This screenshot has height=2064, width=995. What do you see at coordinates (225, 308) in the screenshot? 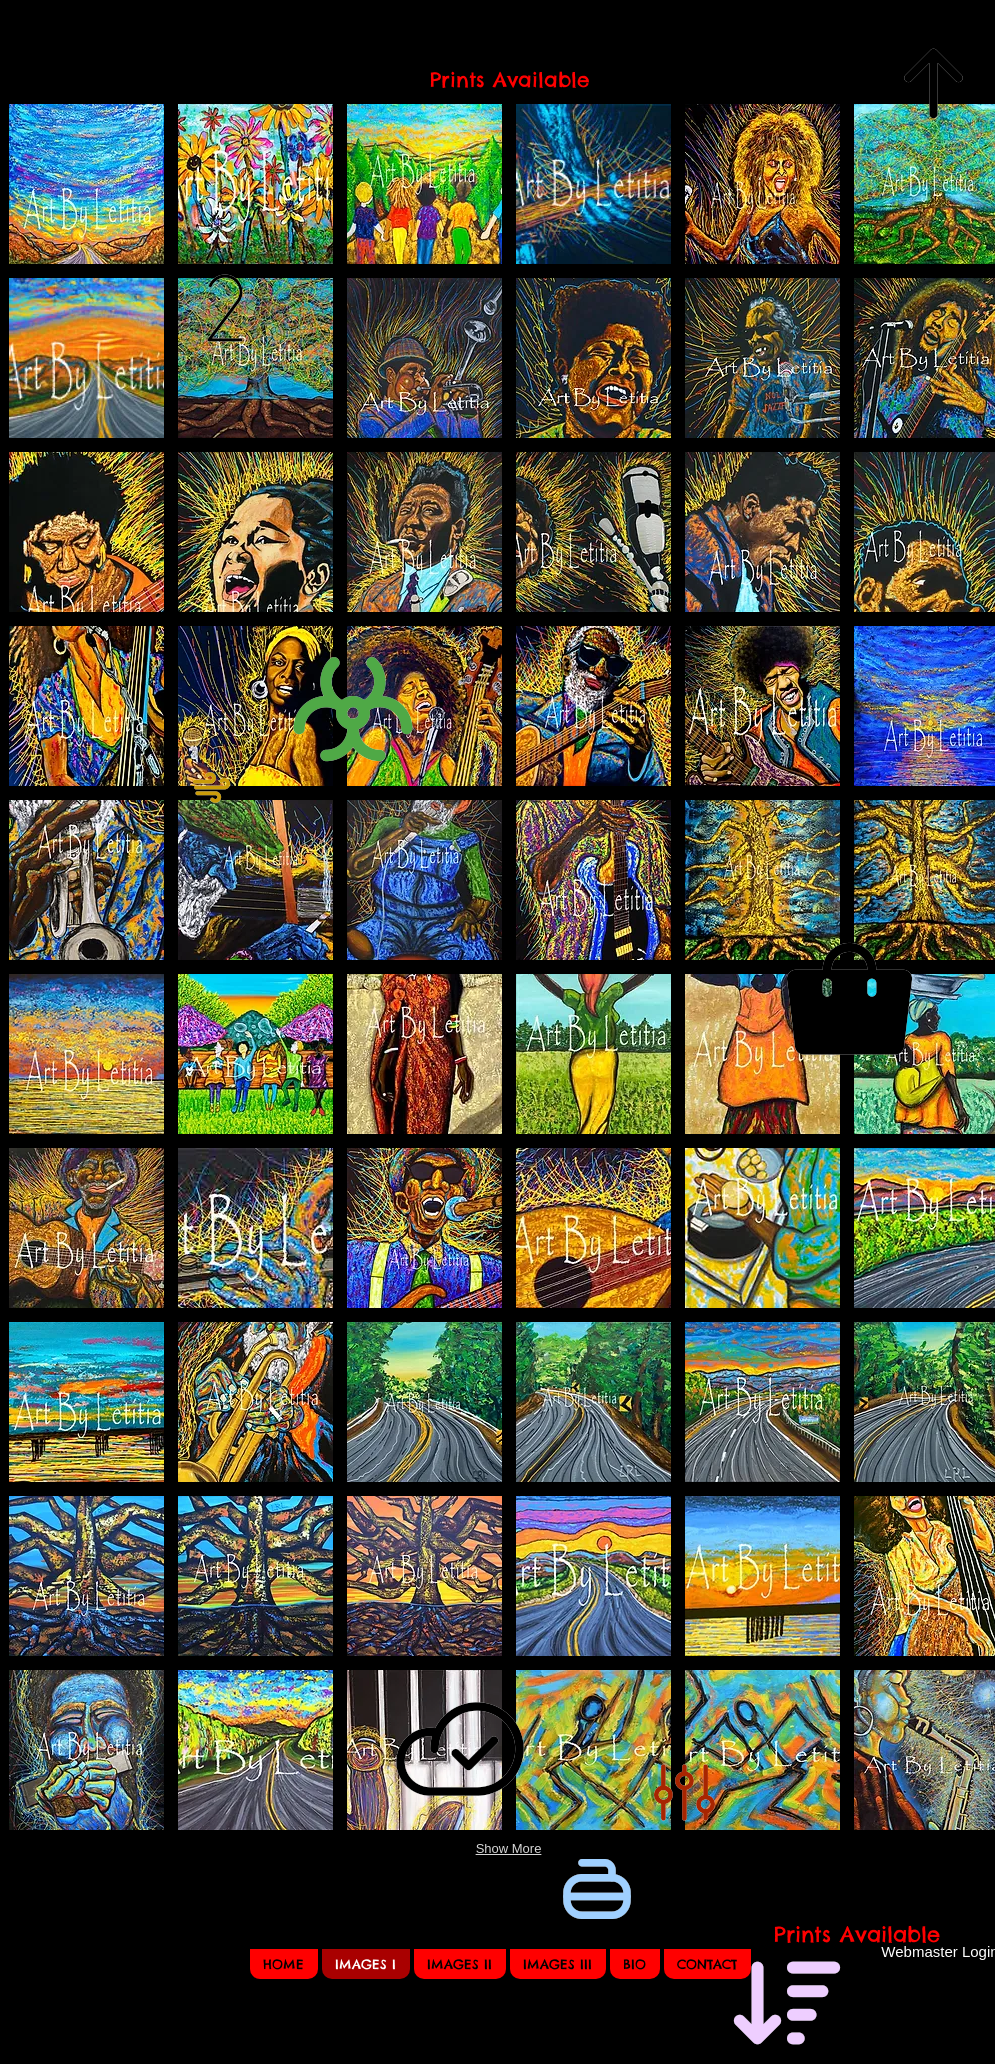
I see `indicates step two in a multi-step process` at bounding box center [225, 308].